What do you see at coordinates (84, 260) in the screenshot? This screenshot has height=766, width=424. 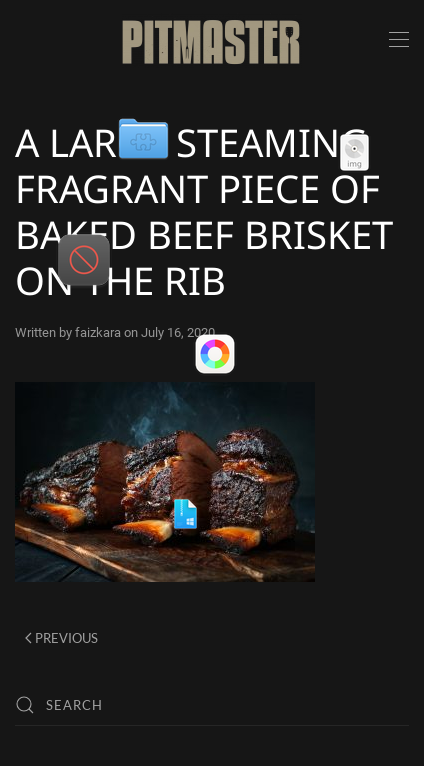 I see `indicates image failed to load` at bounding box center [84, 260].